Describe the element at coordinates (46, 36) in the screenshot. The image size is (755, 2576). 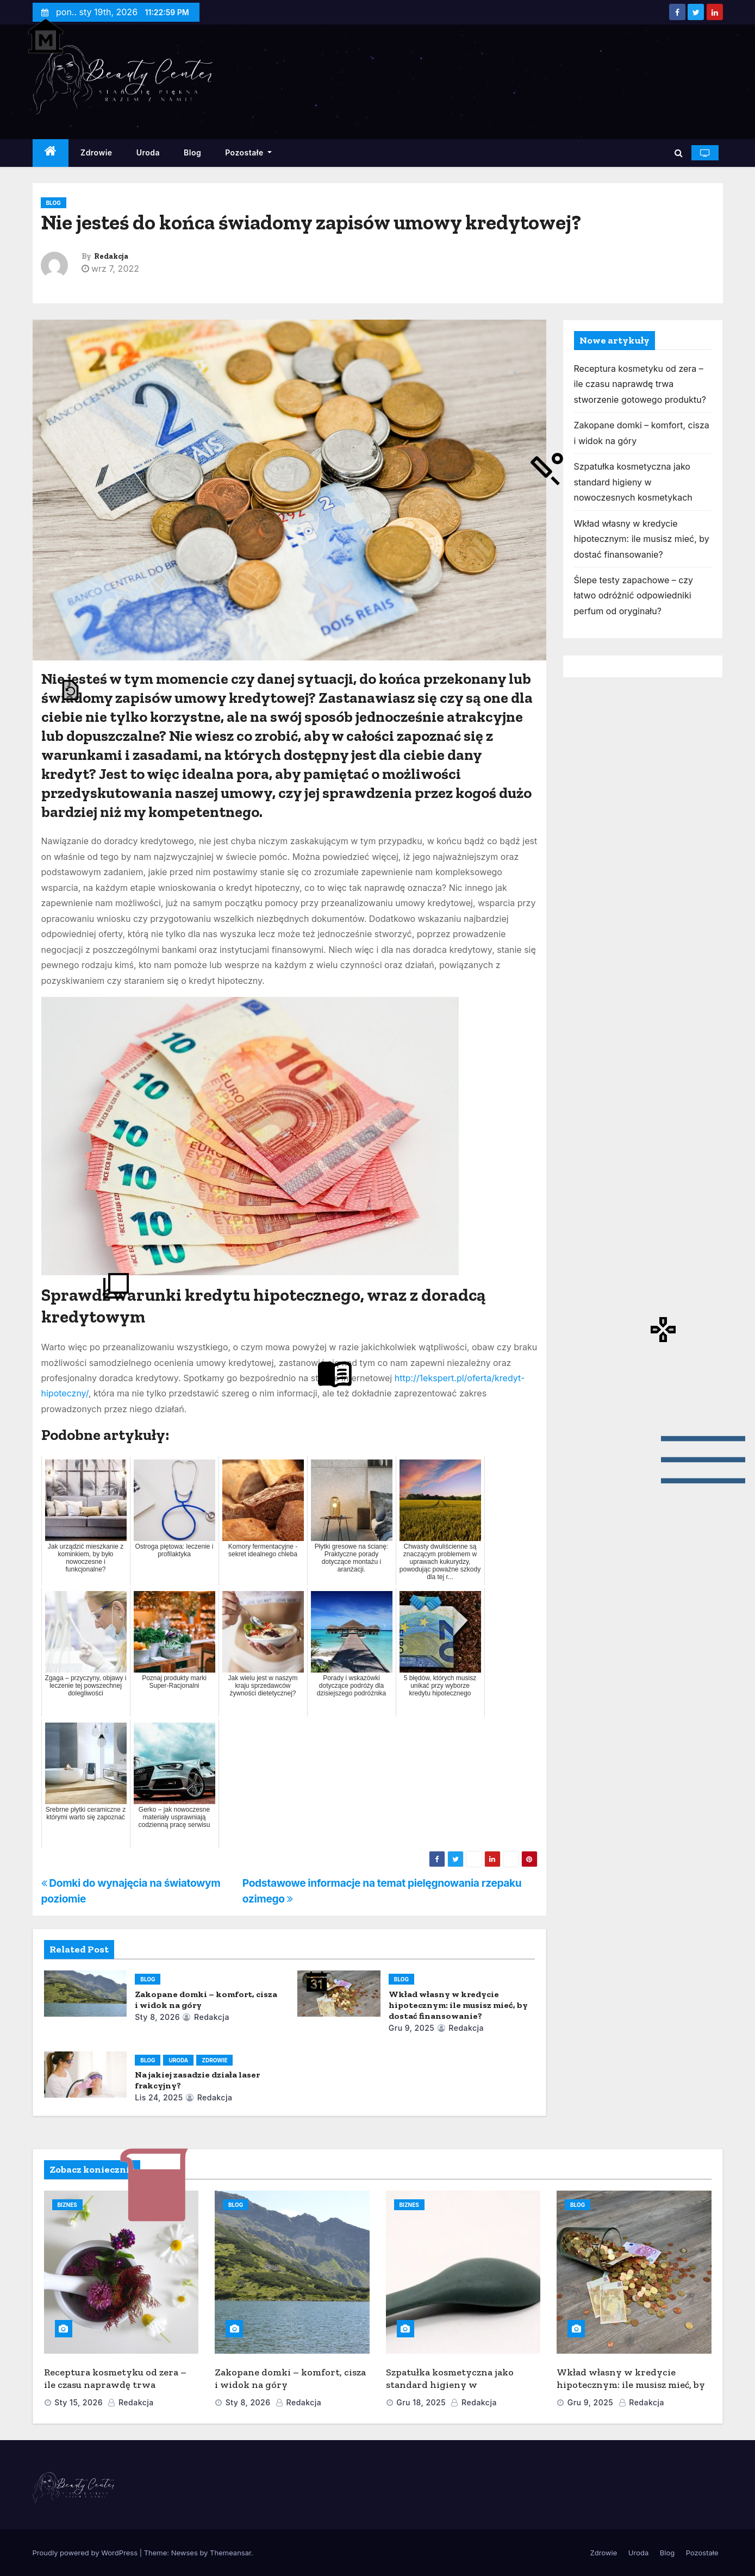
I see `view nearby museums on the map` at that location.